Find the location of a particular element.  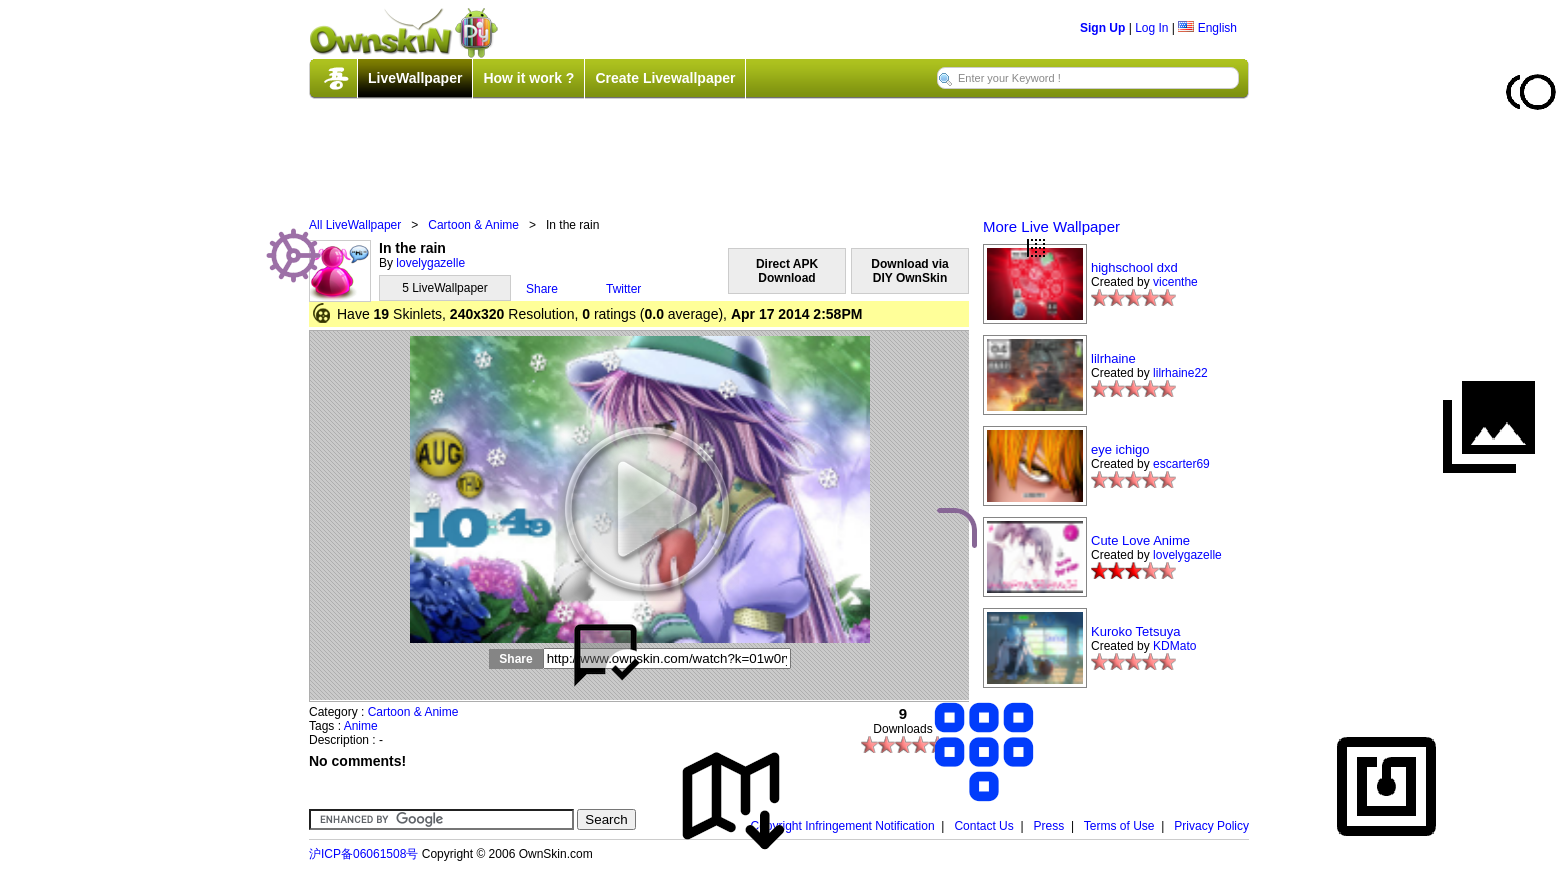

download map for offline use is located at coordinates (731, 796).